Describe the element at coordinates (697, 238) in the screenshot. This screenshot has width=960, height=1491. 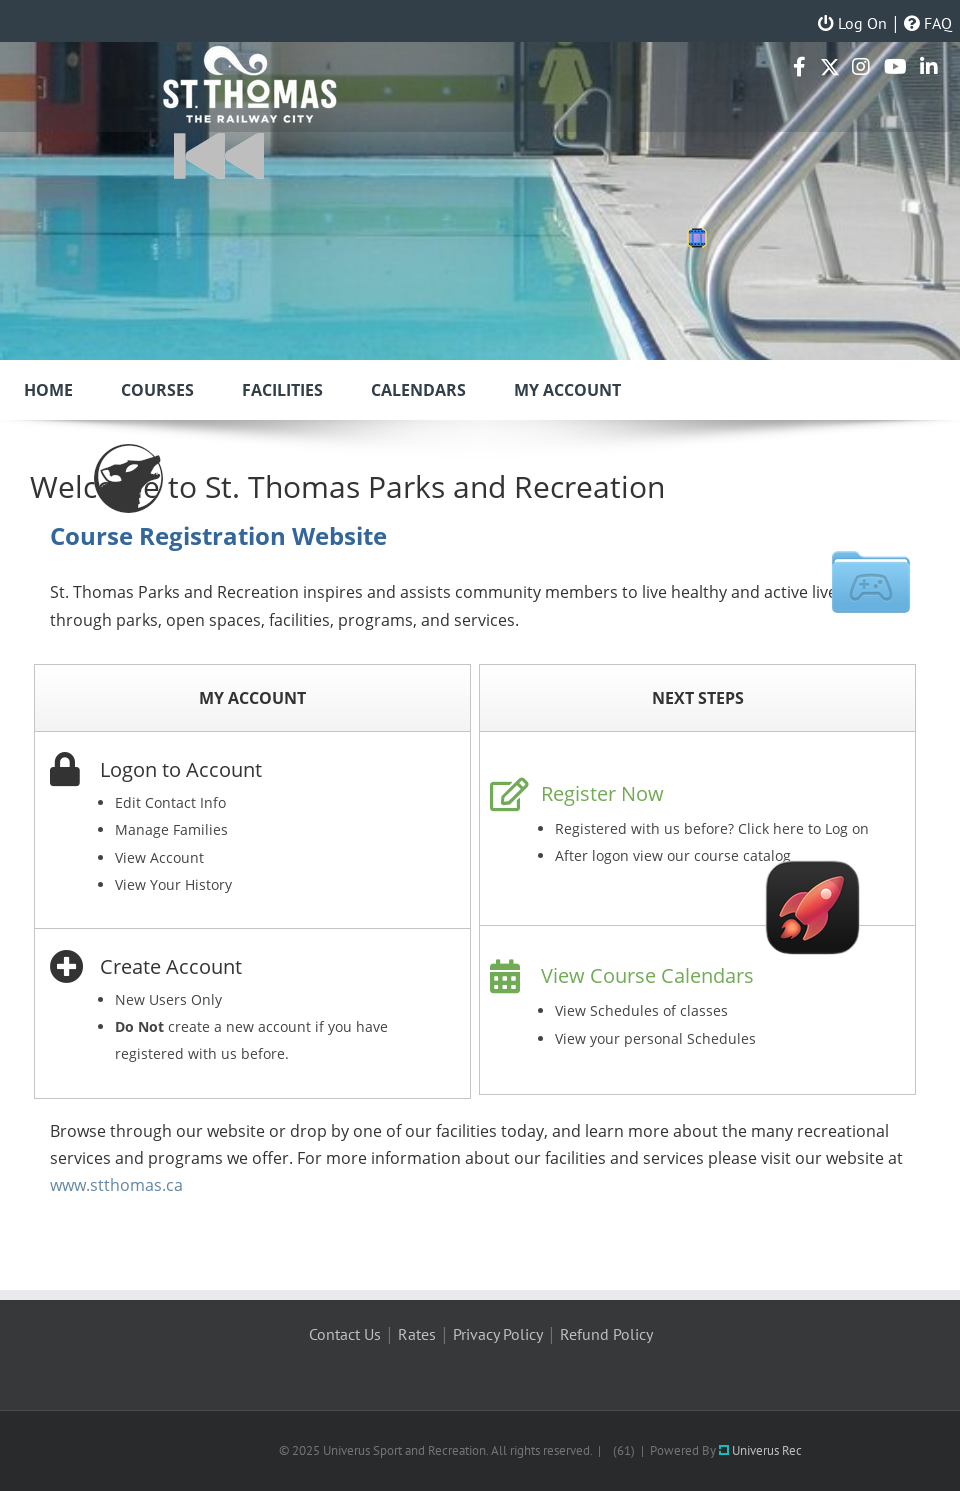
I see `open video trimmer app` at that location.